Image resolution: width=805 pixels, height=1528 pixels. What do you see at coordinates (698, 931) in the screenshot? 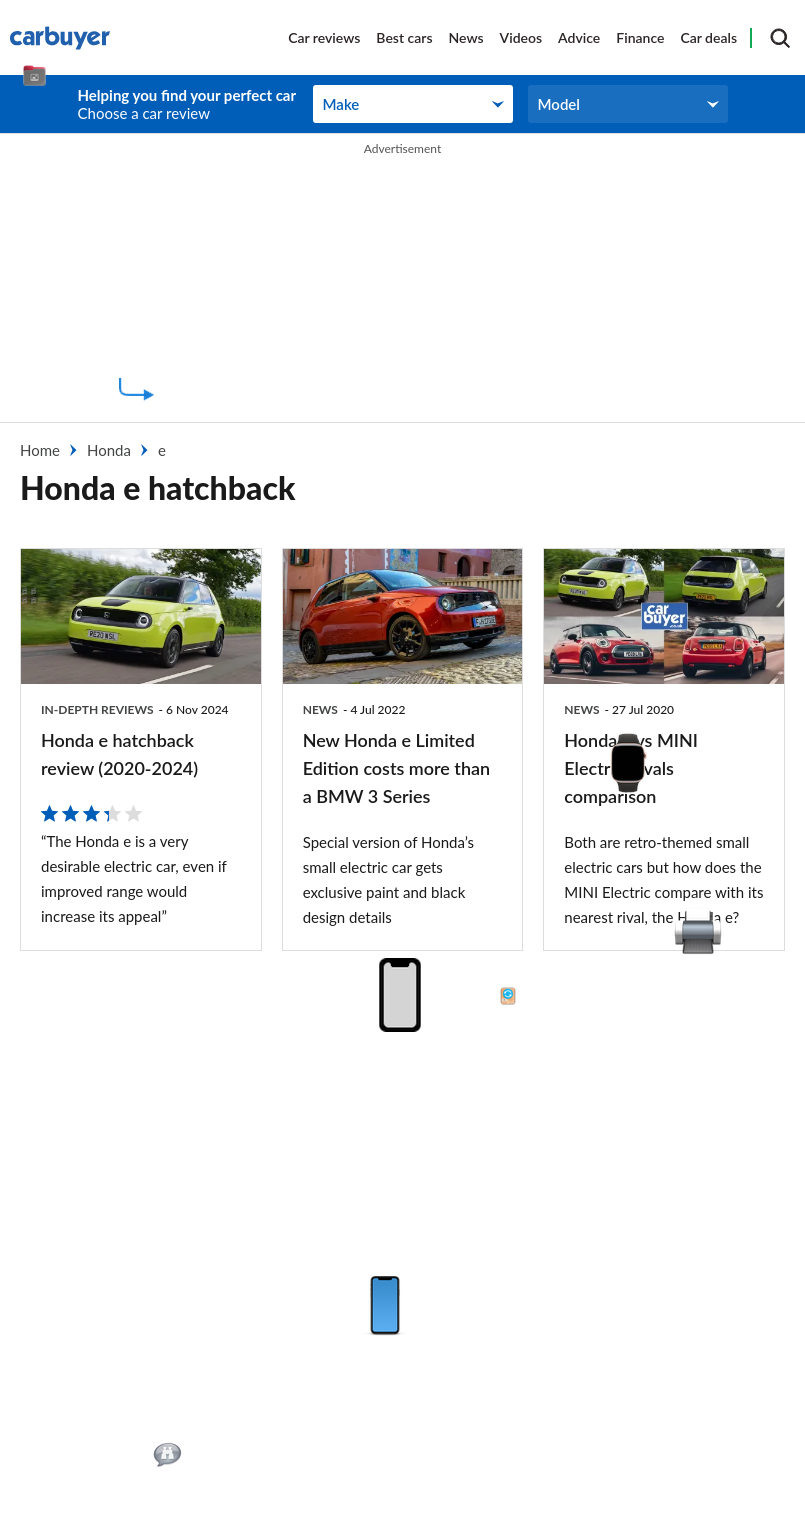
I see `access print and scan preferences` at bounding box center [698, 931].